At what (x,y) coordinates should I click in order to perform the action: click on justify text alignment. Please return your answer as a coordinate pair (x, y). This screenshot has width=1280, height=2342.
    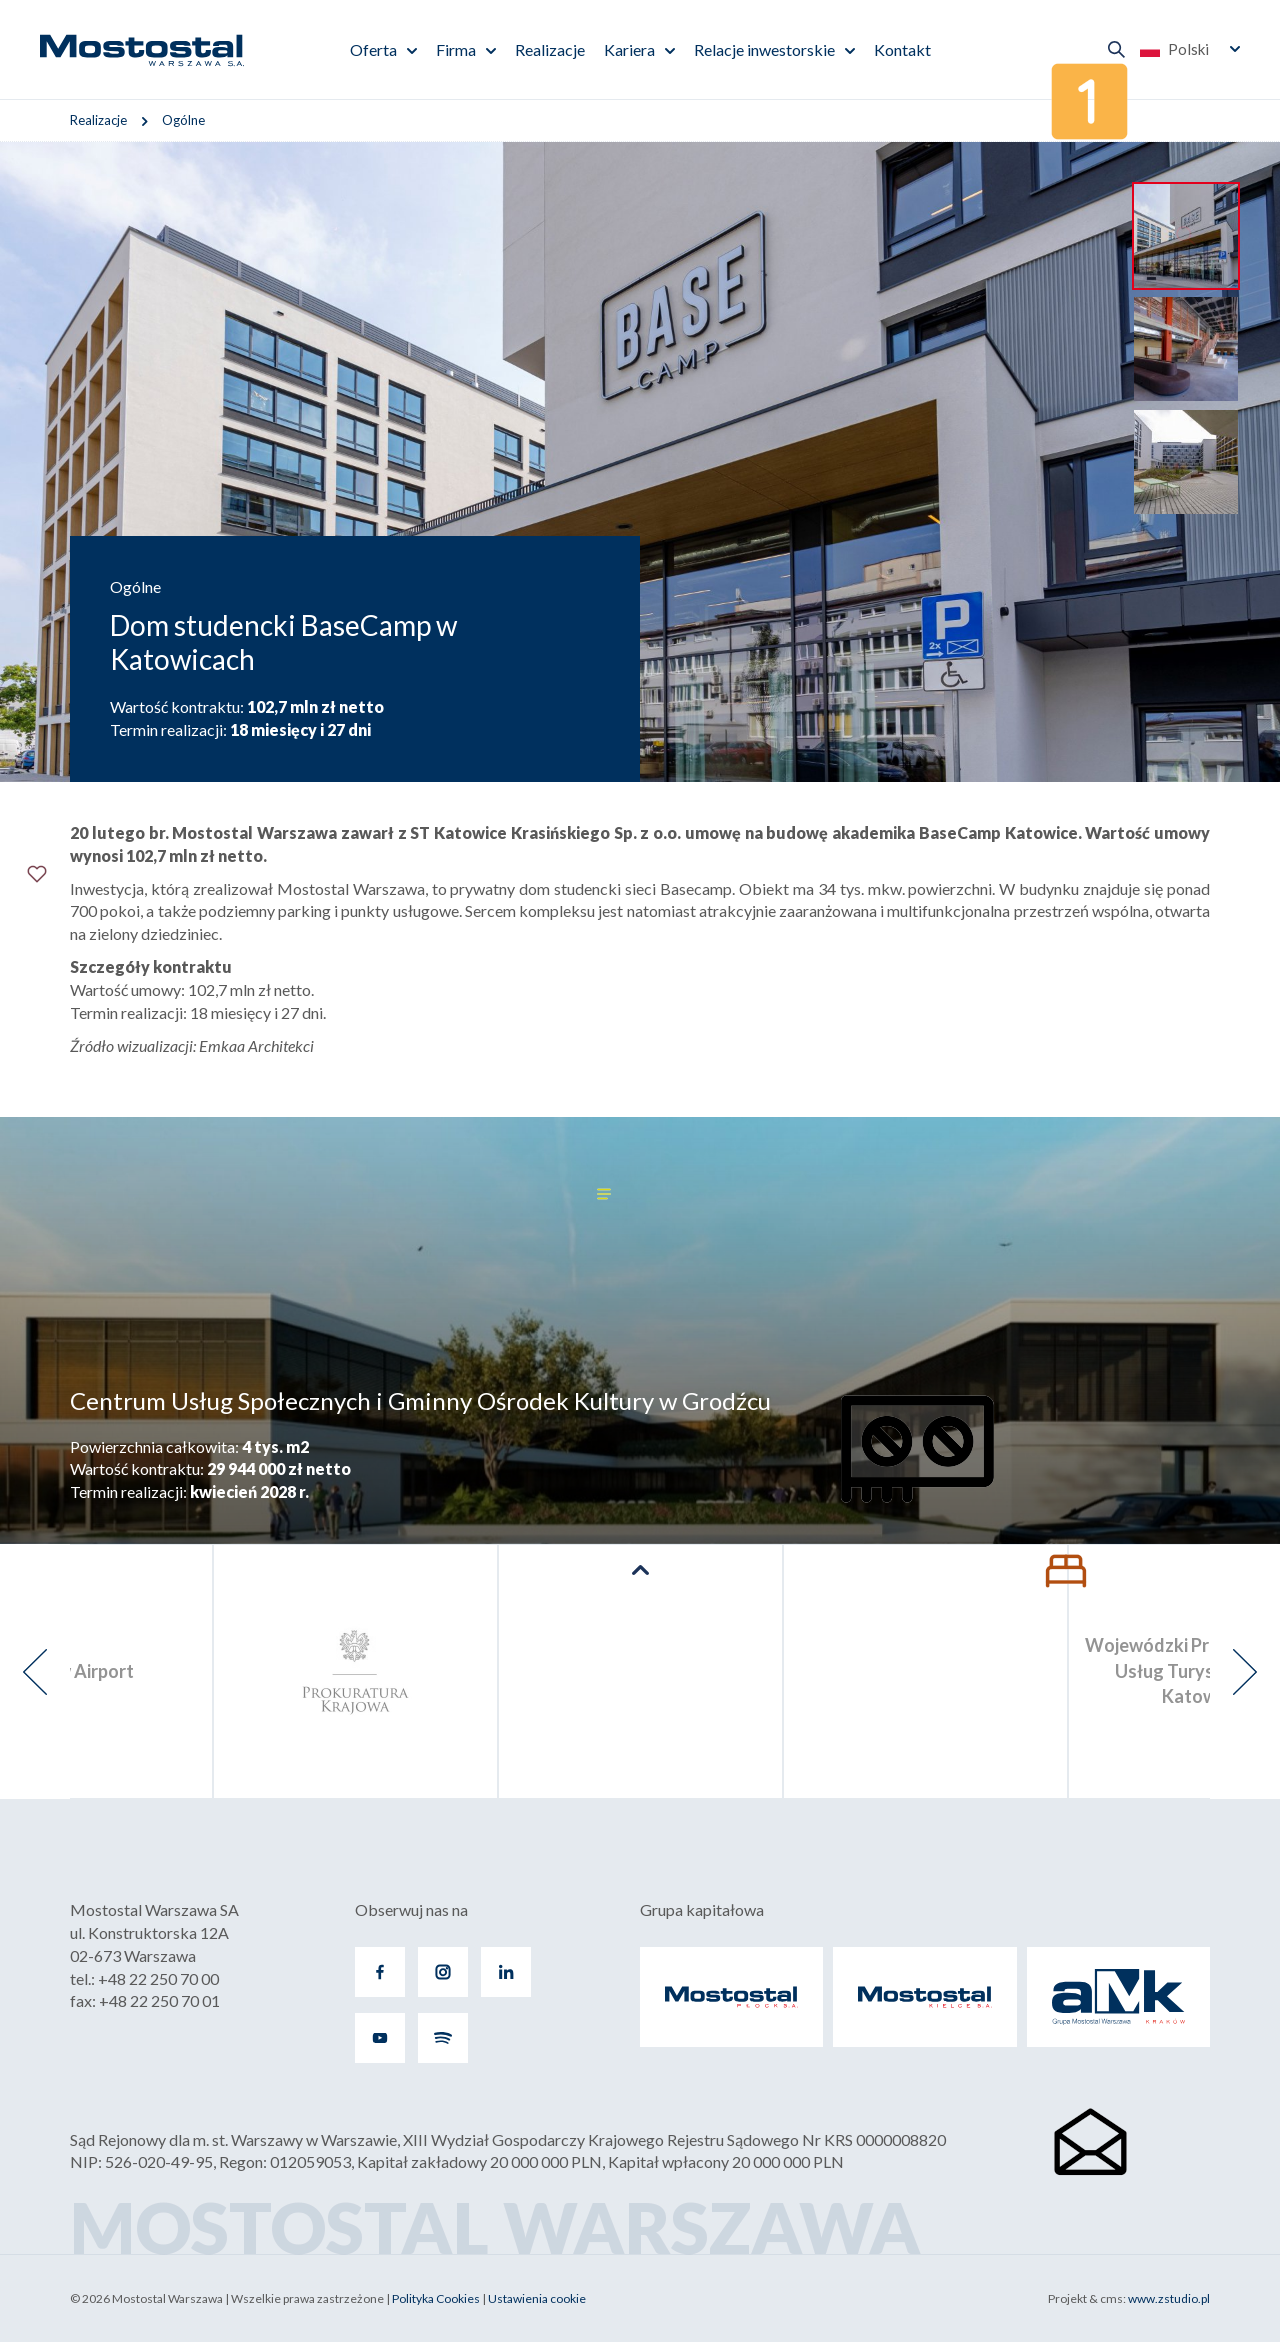
    Looking at the image, I should click on (604, 1194).